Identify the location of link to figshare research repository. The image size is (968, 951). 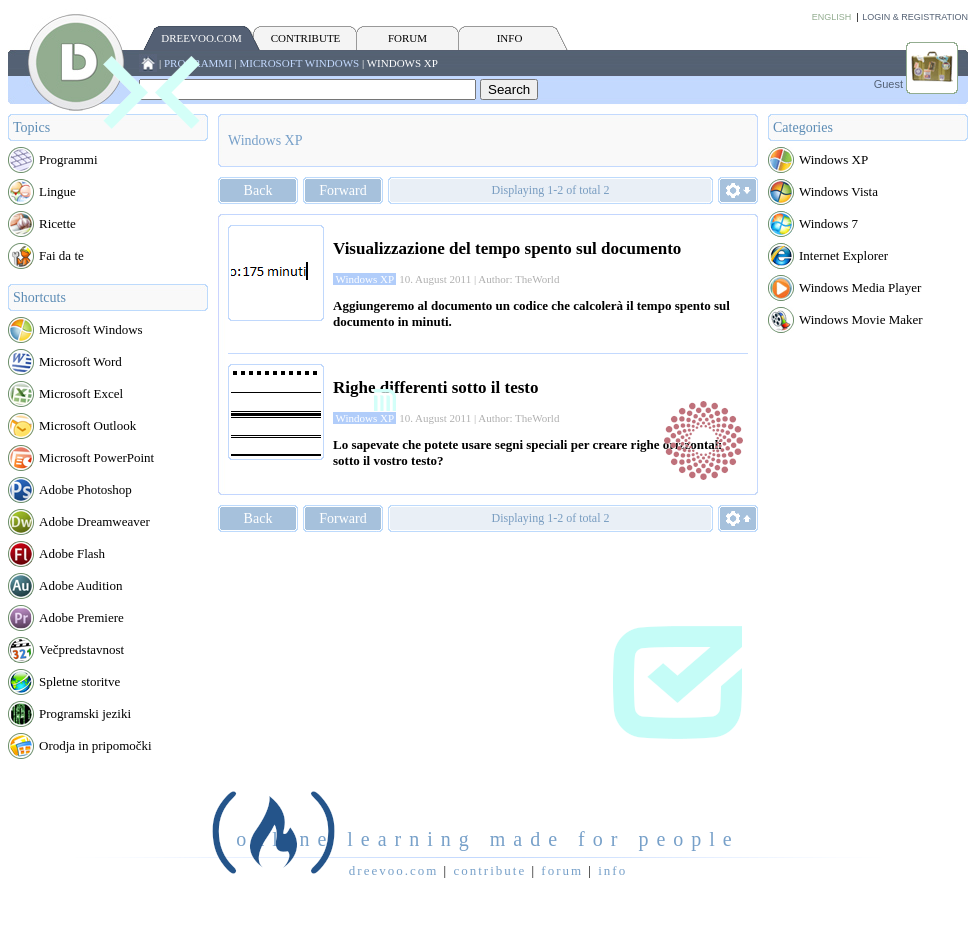
(703, 440).